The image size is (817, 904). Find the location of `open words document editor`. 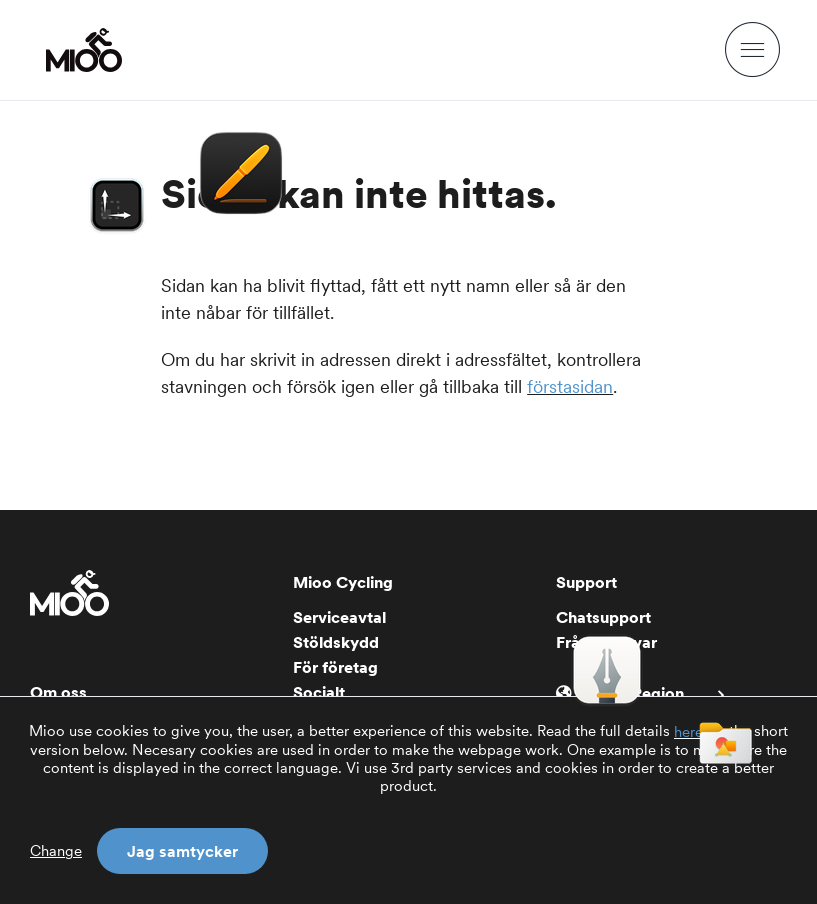

open words document editor is located at coordinates (607, 670).